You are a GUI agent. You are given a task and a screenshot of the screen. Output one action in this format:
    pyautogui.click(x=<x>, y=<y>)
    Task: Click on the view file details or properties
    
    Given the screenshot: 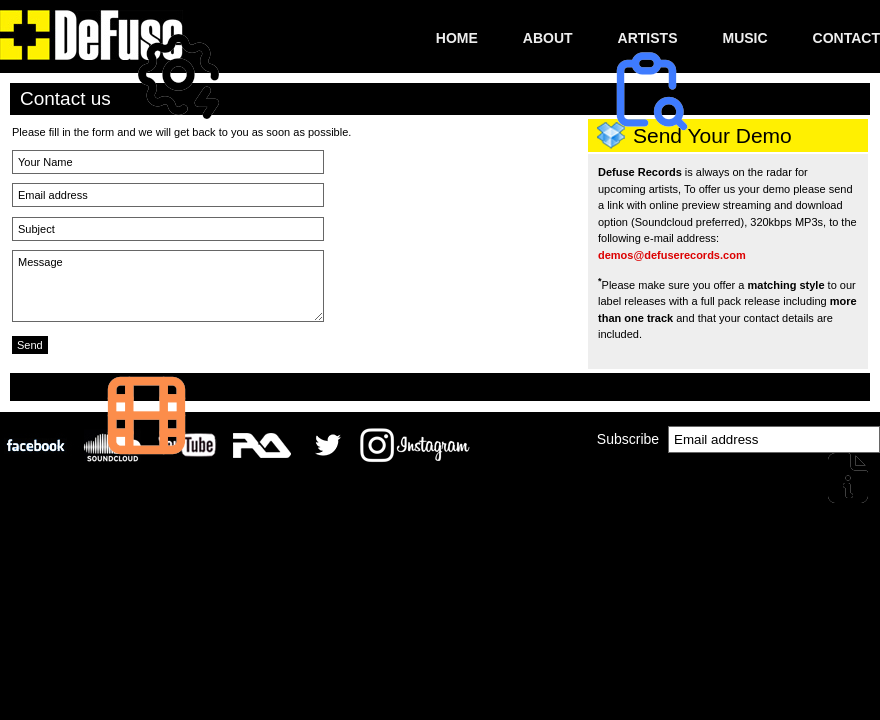 What is the action you would take?
    pyautogui.click(x=848, y=478)
    